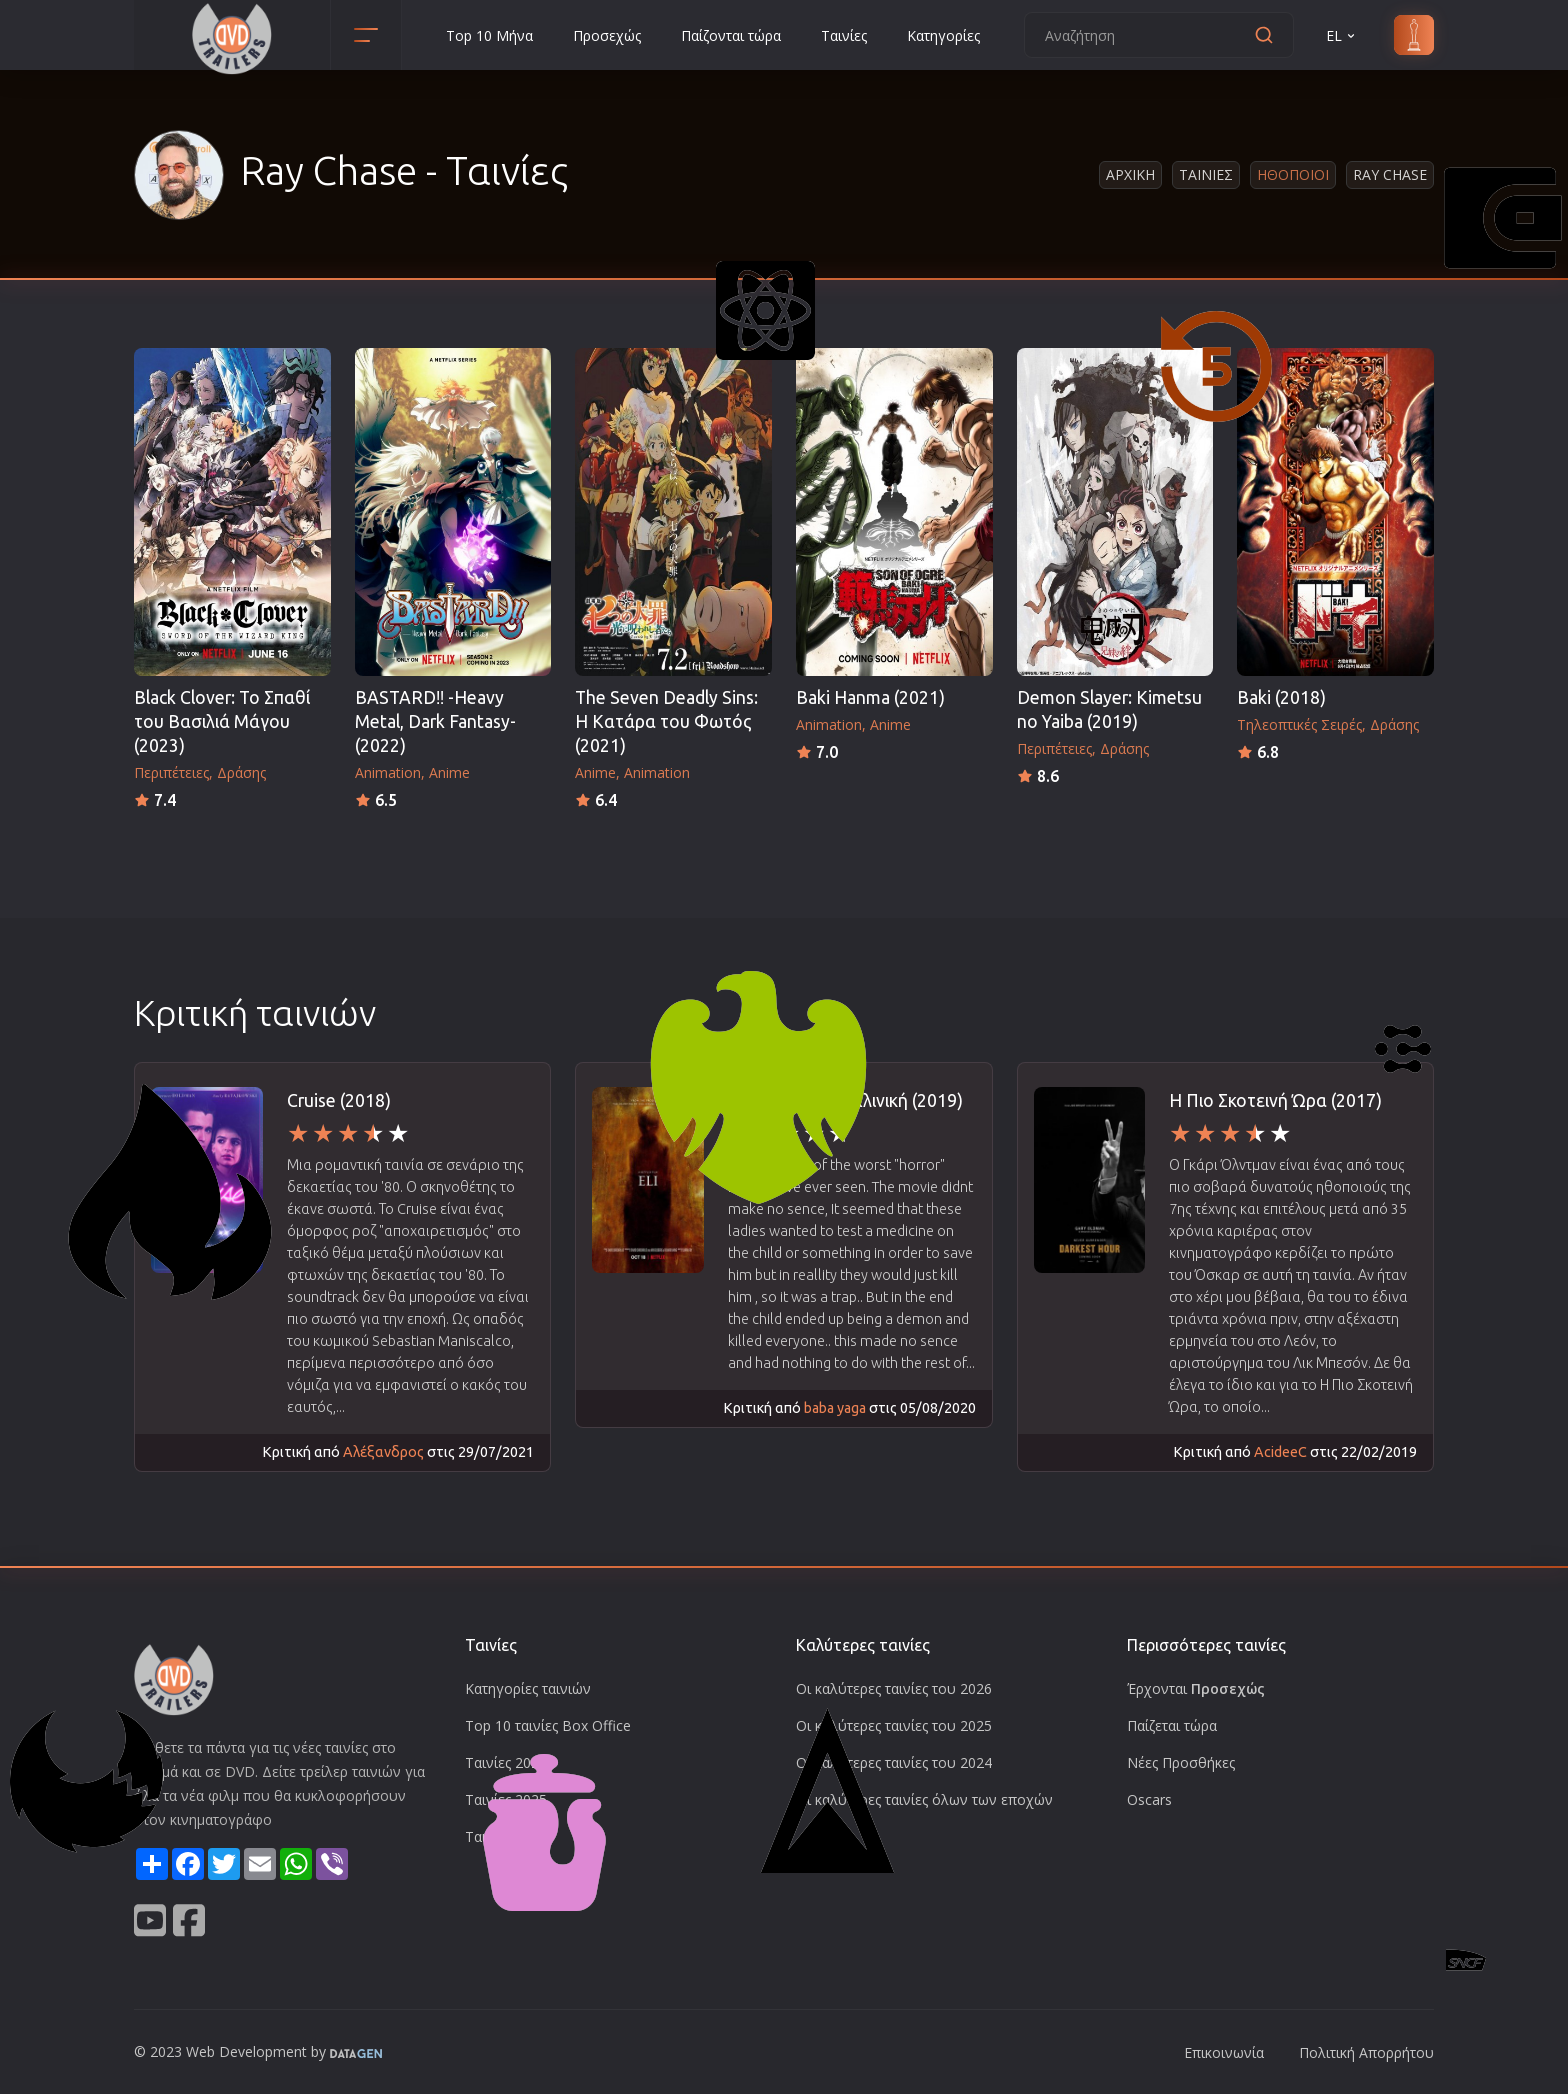  What do you see at coordinates (1403, 1049) in the screenshot?
I see `open the Clarifai app or service` at bounding box center [1403, 1049].